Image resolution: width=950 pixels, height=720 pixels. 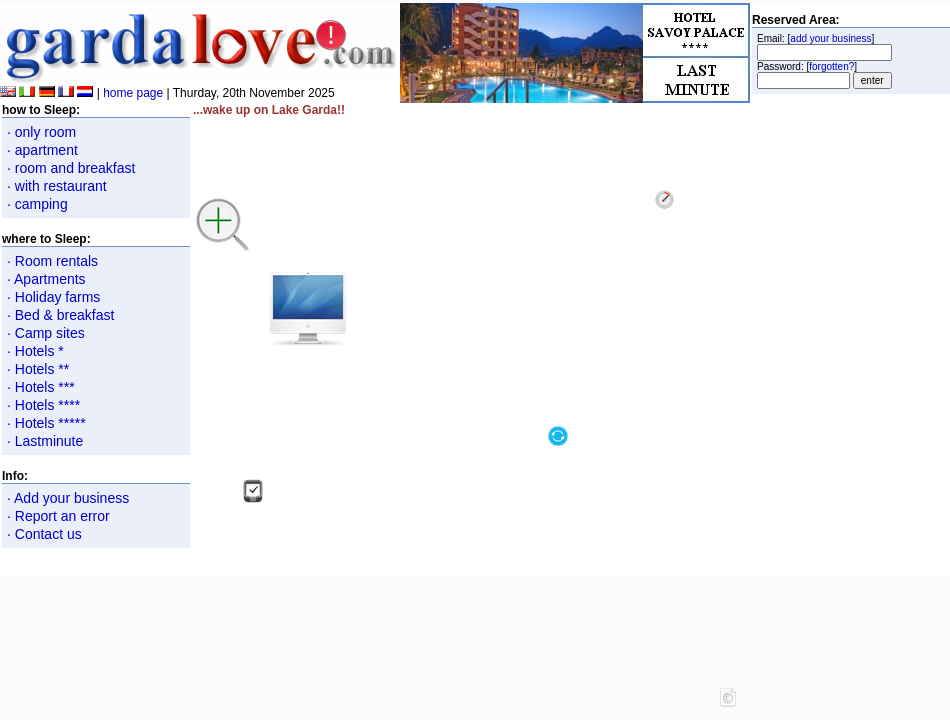 What do you see at coordinates (308, 308) in the screenshot?
I see `represents an iMac computer in system settings` at bounding box center [308, 308].